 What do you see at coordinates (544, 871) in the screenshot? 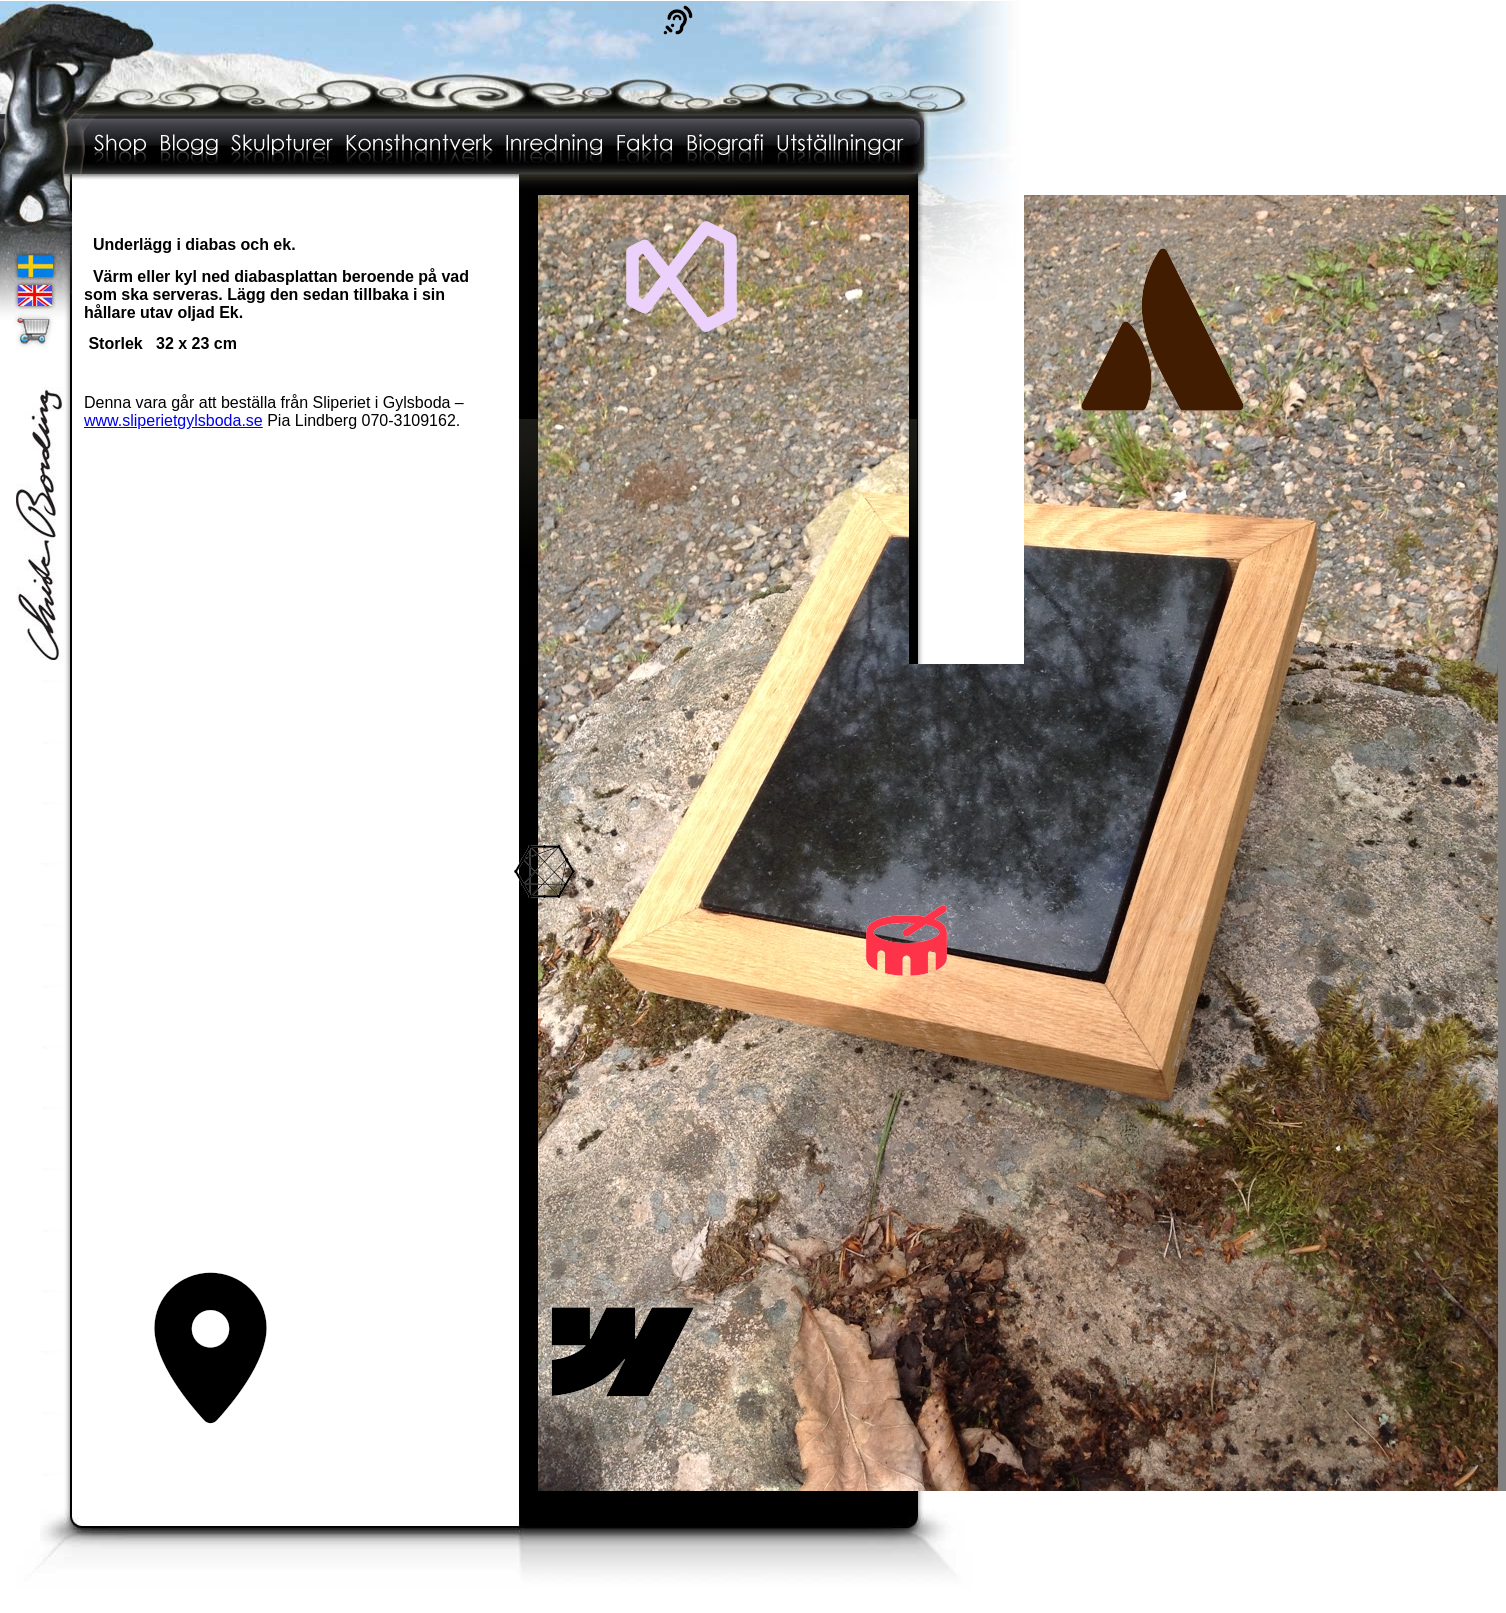
I see `connectdevelop brand logo` at bounding box center [544, 871].